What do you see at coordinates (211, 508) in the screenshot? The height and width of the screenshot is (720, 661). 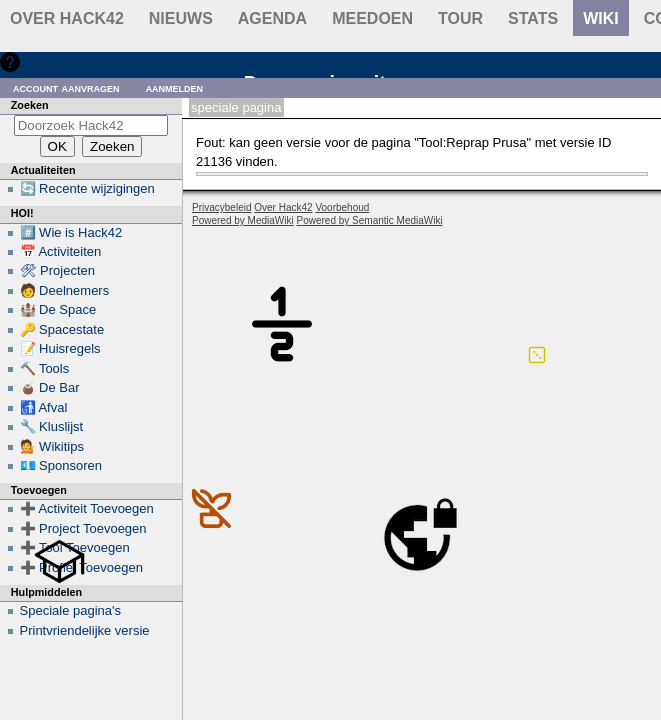 I see `disable plant care reminders` at bounding box center [211, 508].